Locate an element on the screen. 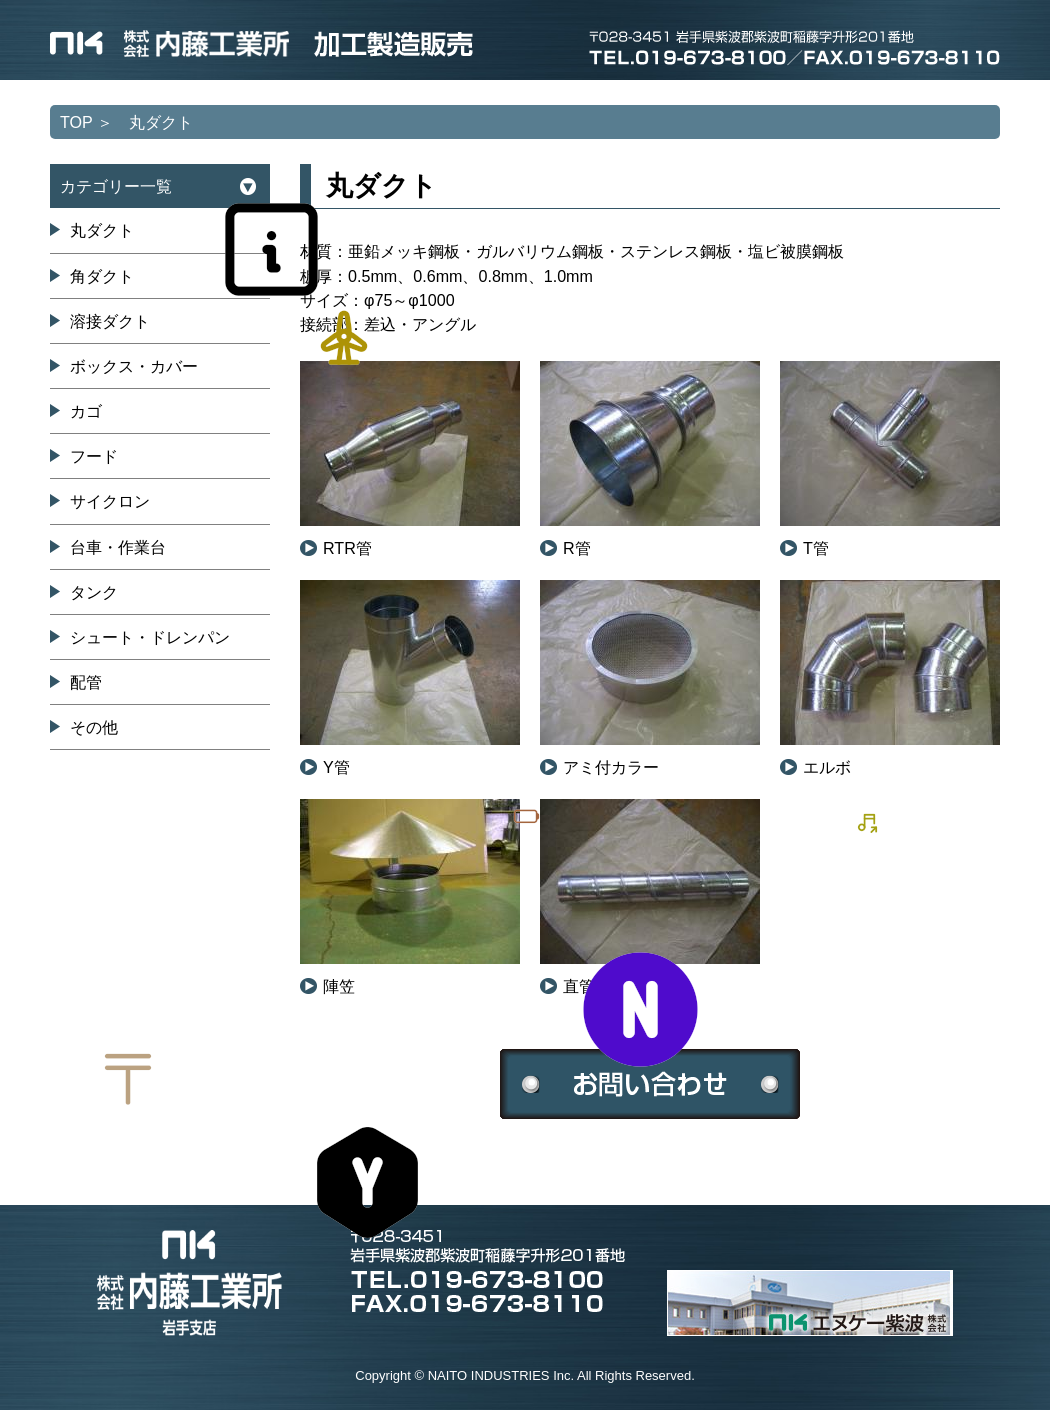 This screenshot has height=1410, width=1050. indicates empty battery status is located at coordinates (526, 815).